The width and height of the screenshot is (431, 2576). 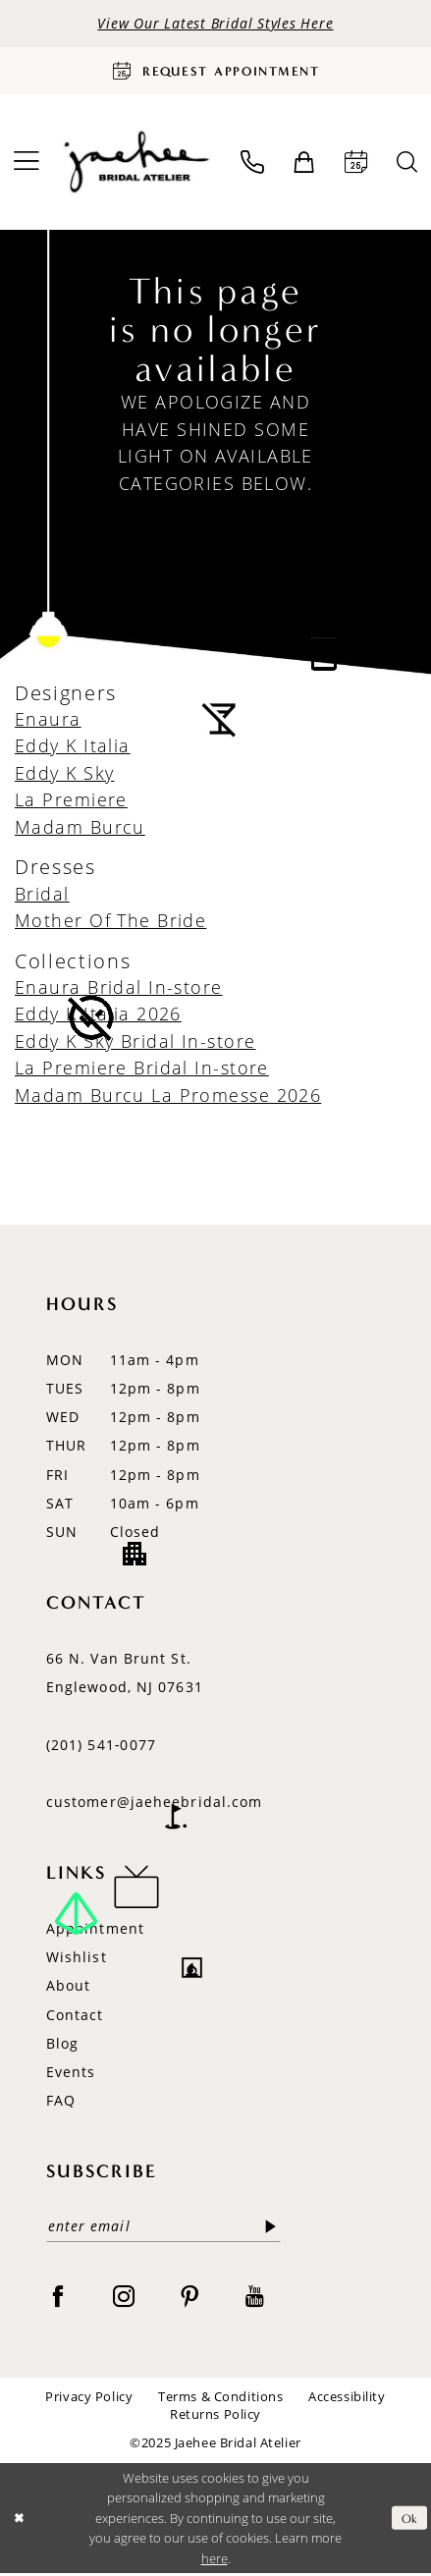 What do you see at coordinates (175, 1816) in the screenshot?
I see `view nearby golf courses` at bounding box center [175, 1816].